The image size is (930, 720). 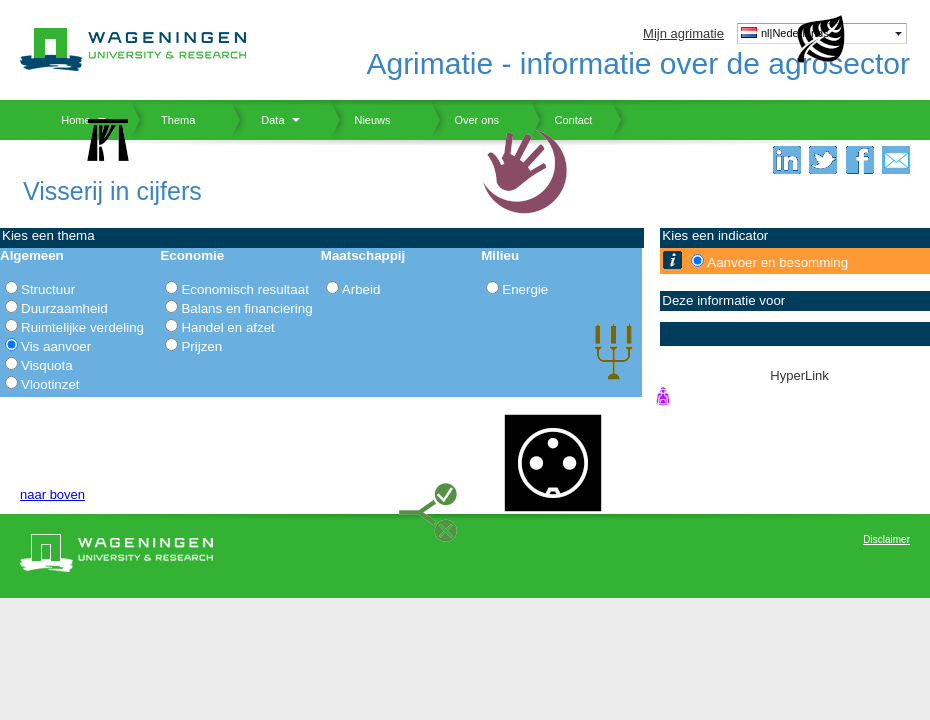 I want to click on slap or hit action in a game, so click(x=524, y=170).